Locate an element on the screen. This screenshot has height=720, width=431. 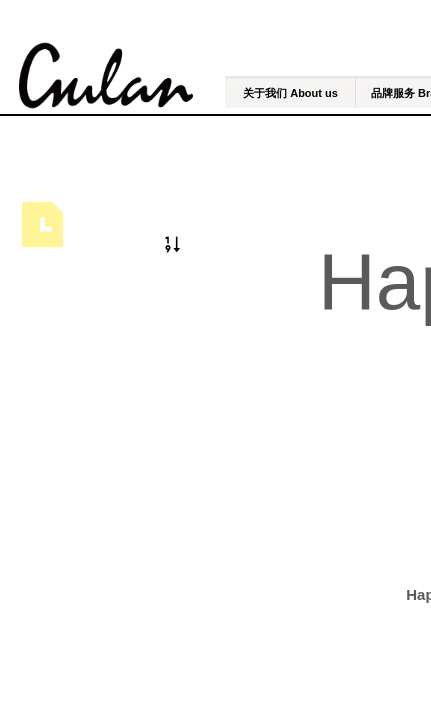
sort numbers in ascending order is located at coordinates (171, 244).